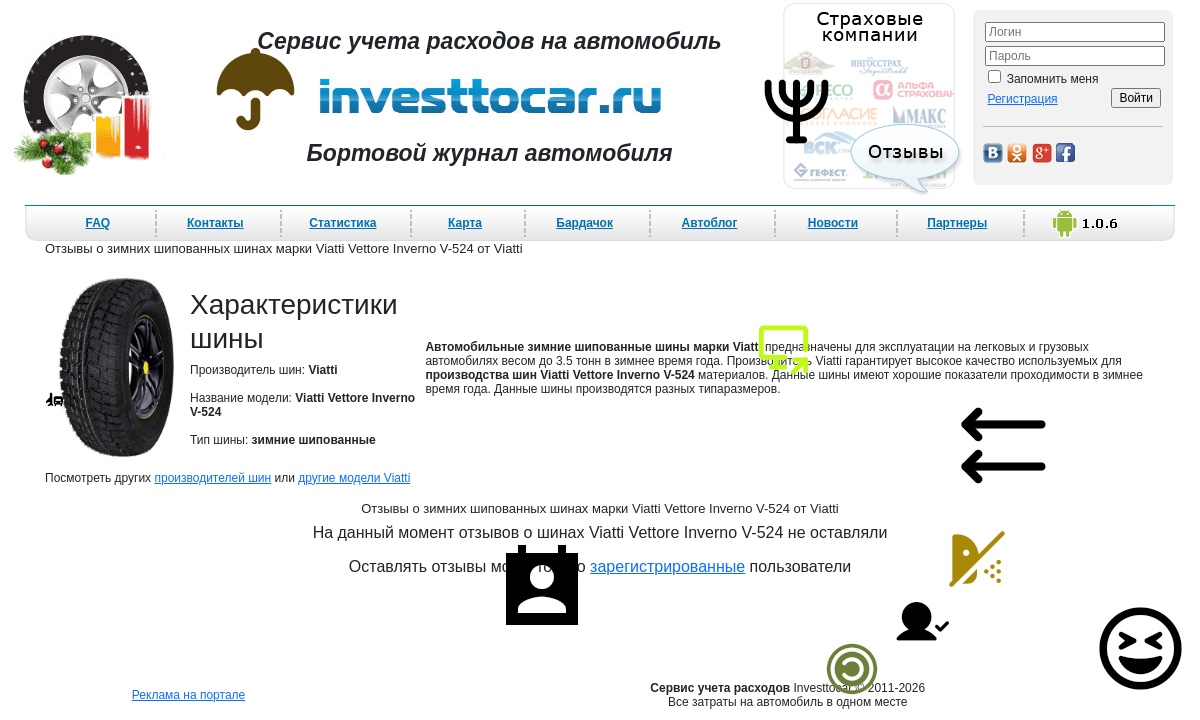  What do you see at coordinates (977, 559) in the screenshot?
I see `indicates coughing is prohibited in this area` at bounding box center [977, 559].